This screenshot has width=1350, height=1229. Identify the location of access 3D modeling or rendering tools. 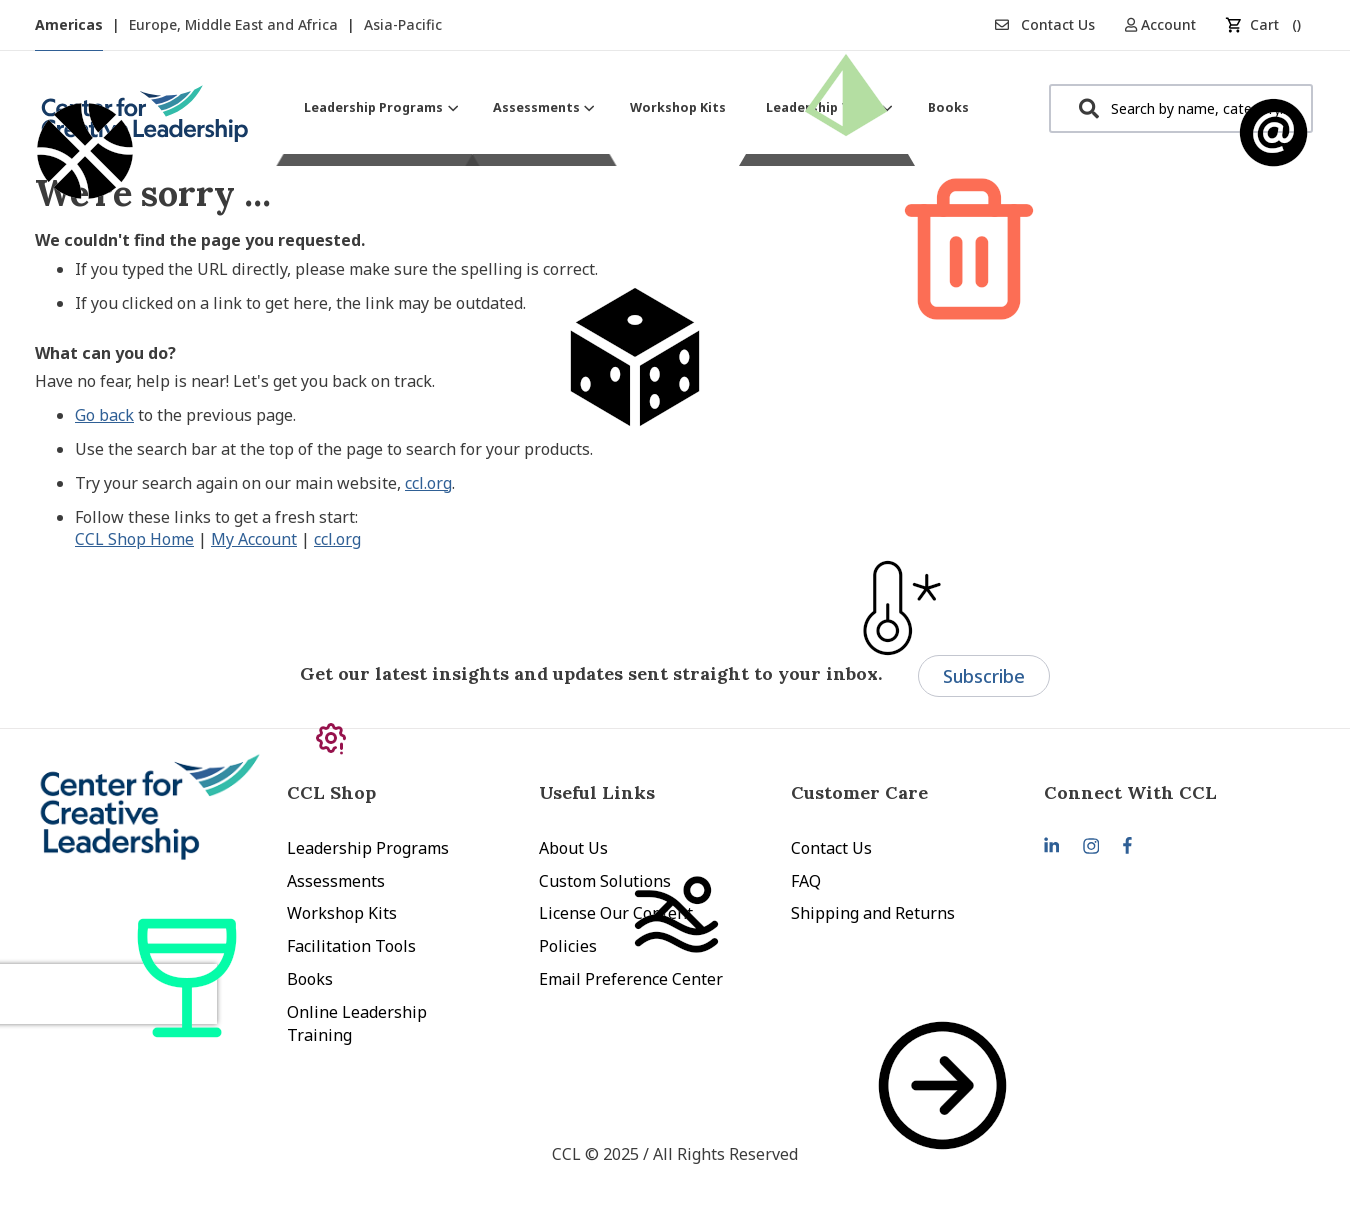
(846, 95).